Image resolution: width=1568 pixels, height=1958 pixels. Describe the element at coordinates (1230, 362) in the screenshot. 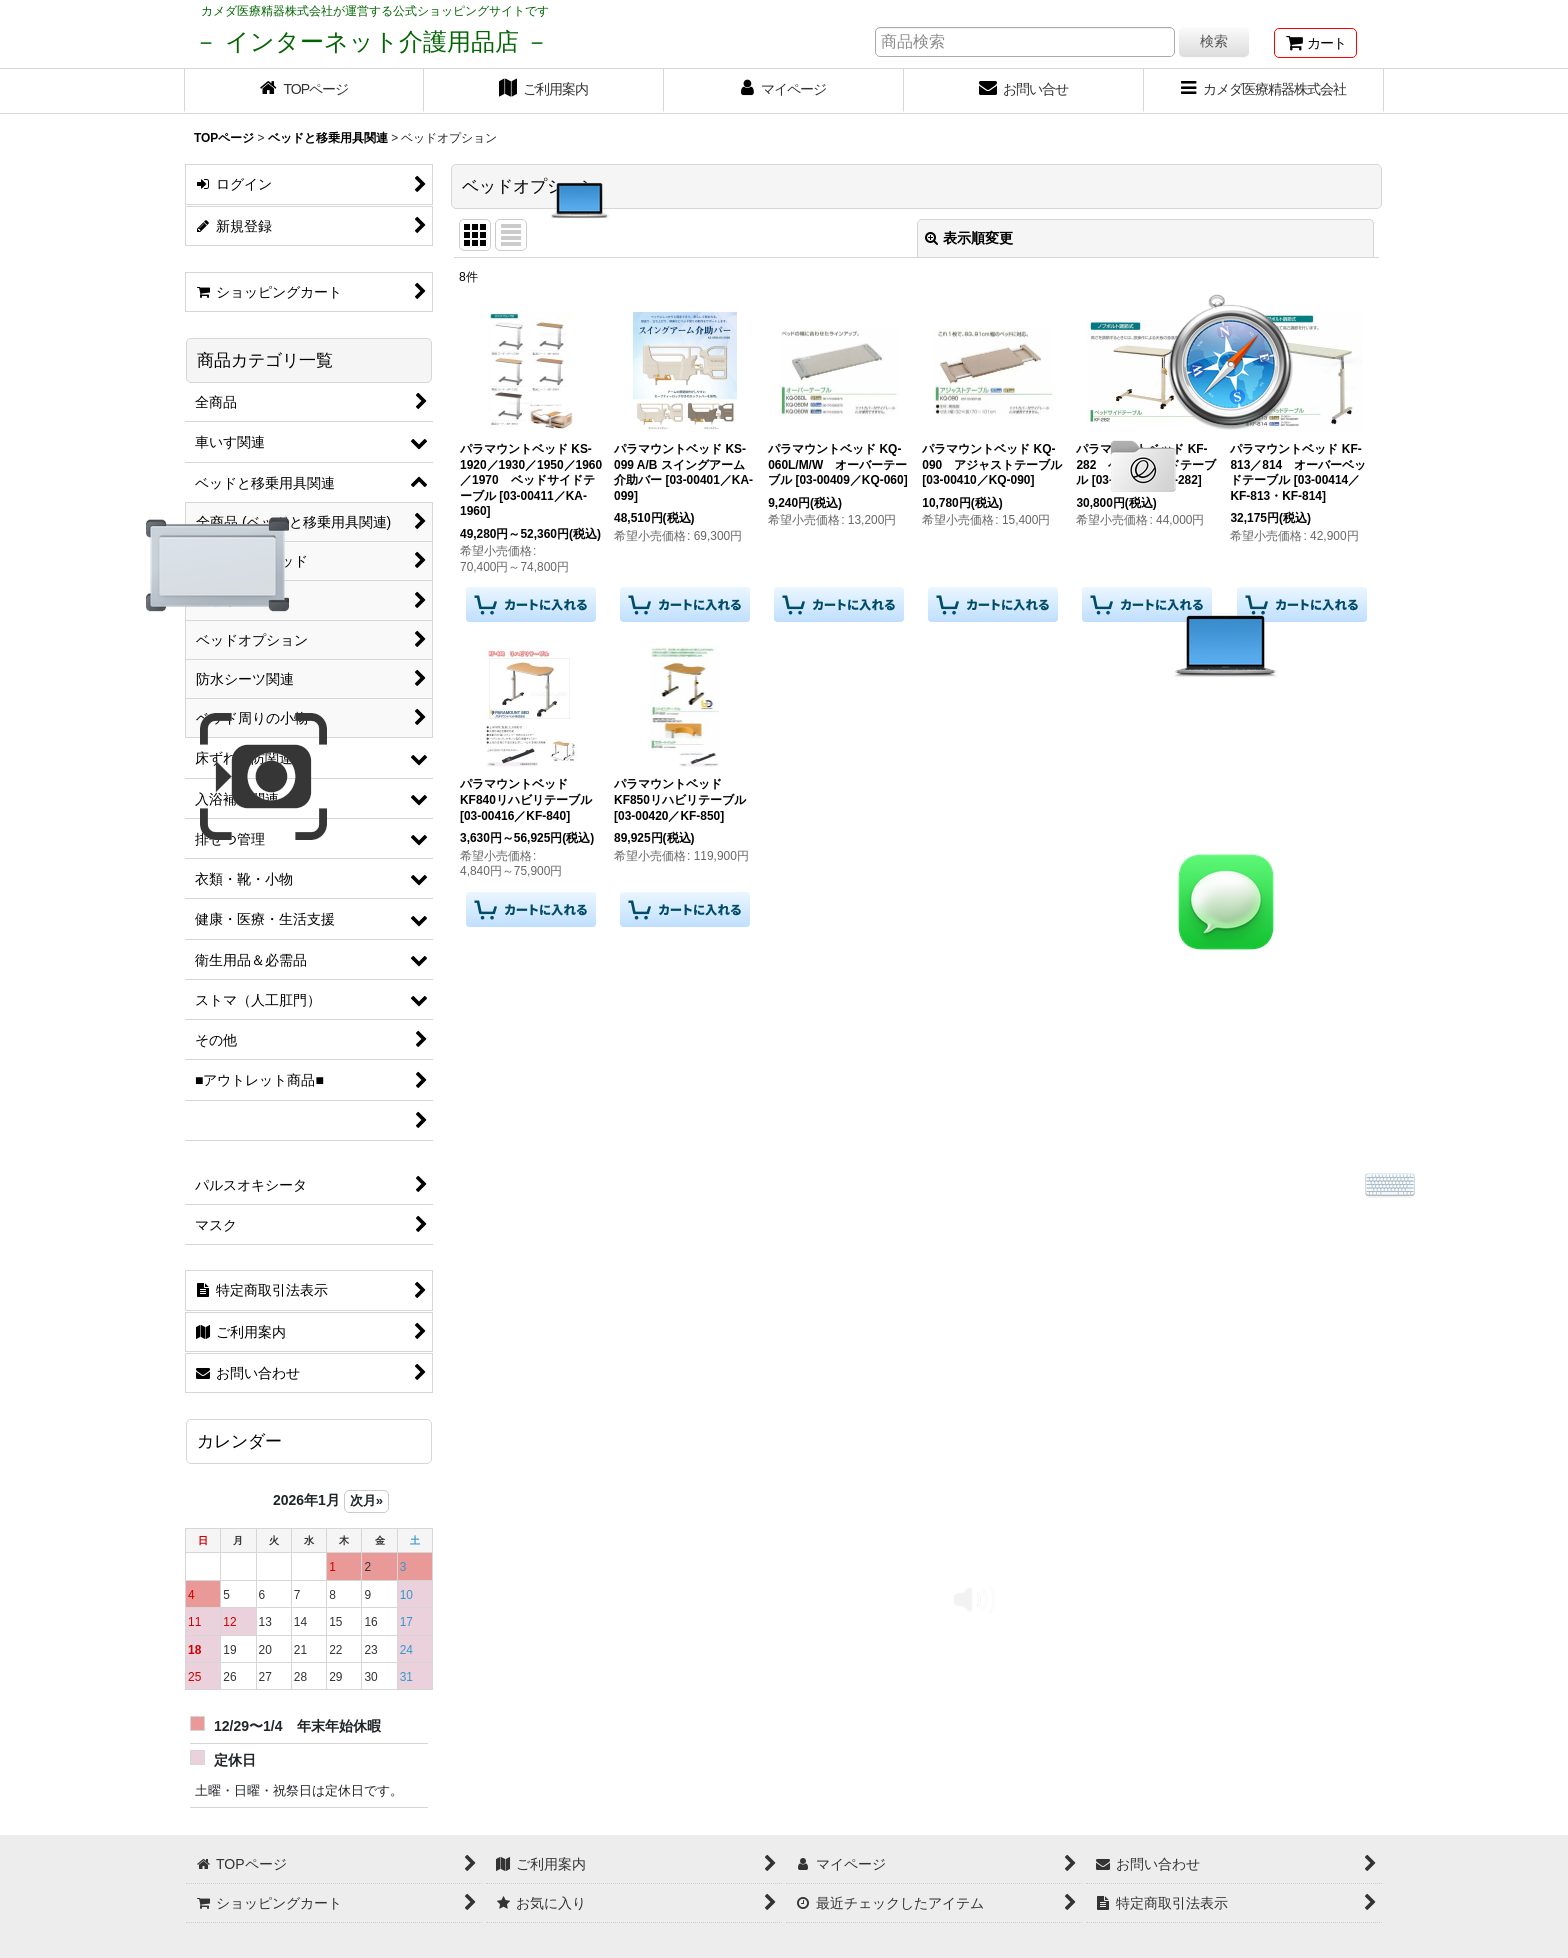

I see `open safari browser settings` at that location.